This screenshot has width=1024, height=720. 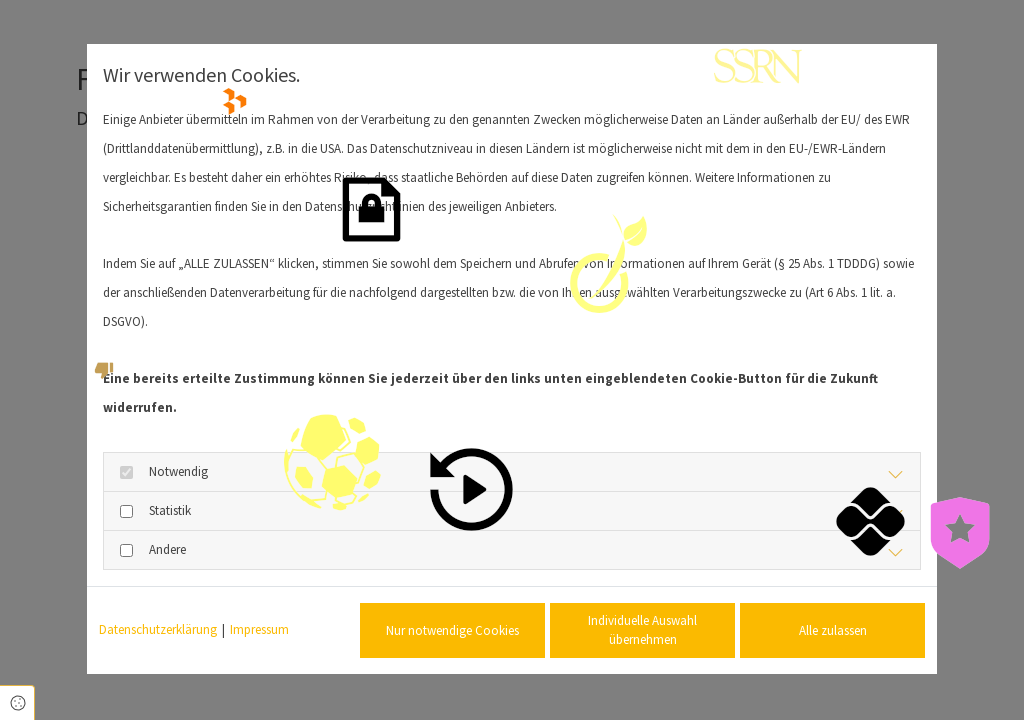 I want to click on view a locked or protected file, so click(x=371, y=209).